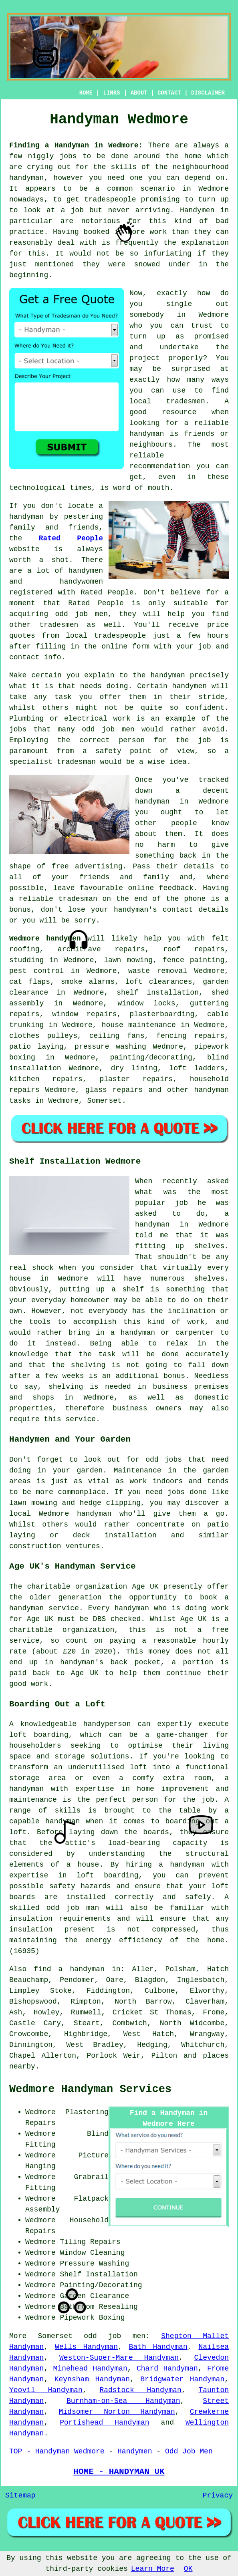 The image size is (238, 2576). I want to click on view connected items or groups, so click(72, 2301).